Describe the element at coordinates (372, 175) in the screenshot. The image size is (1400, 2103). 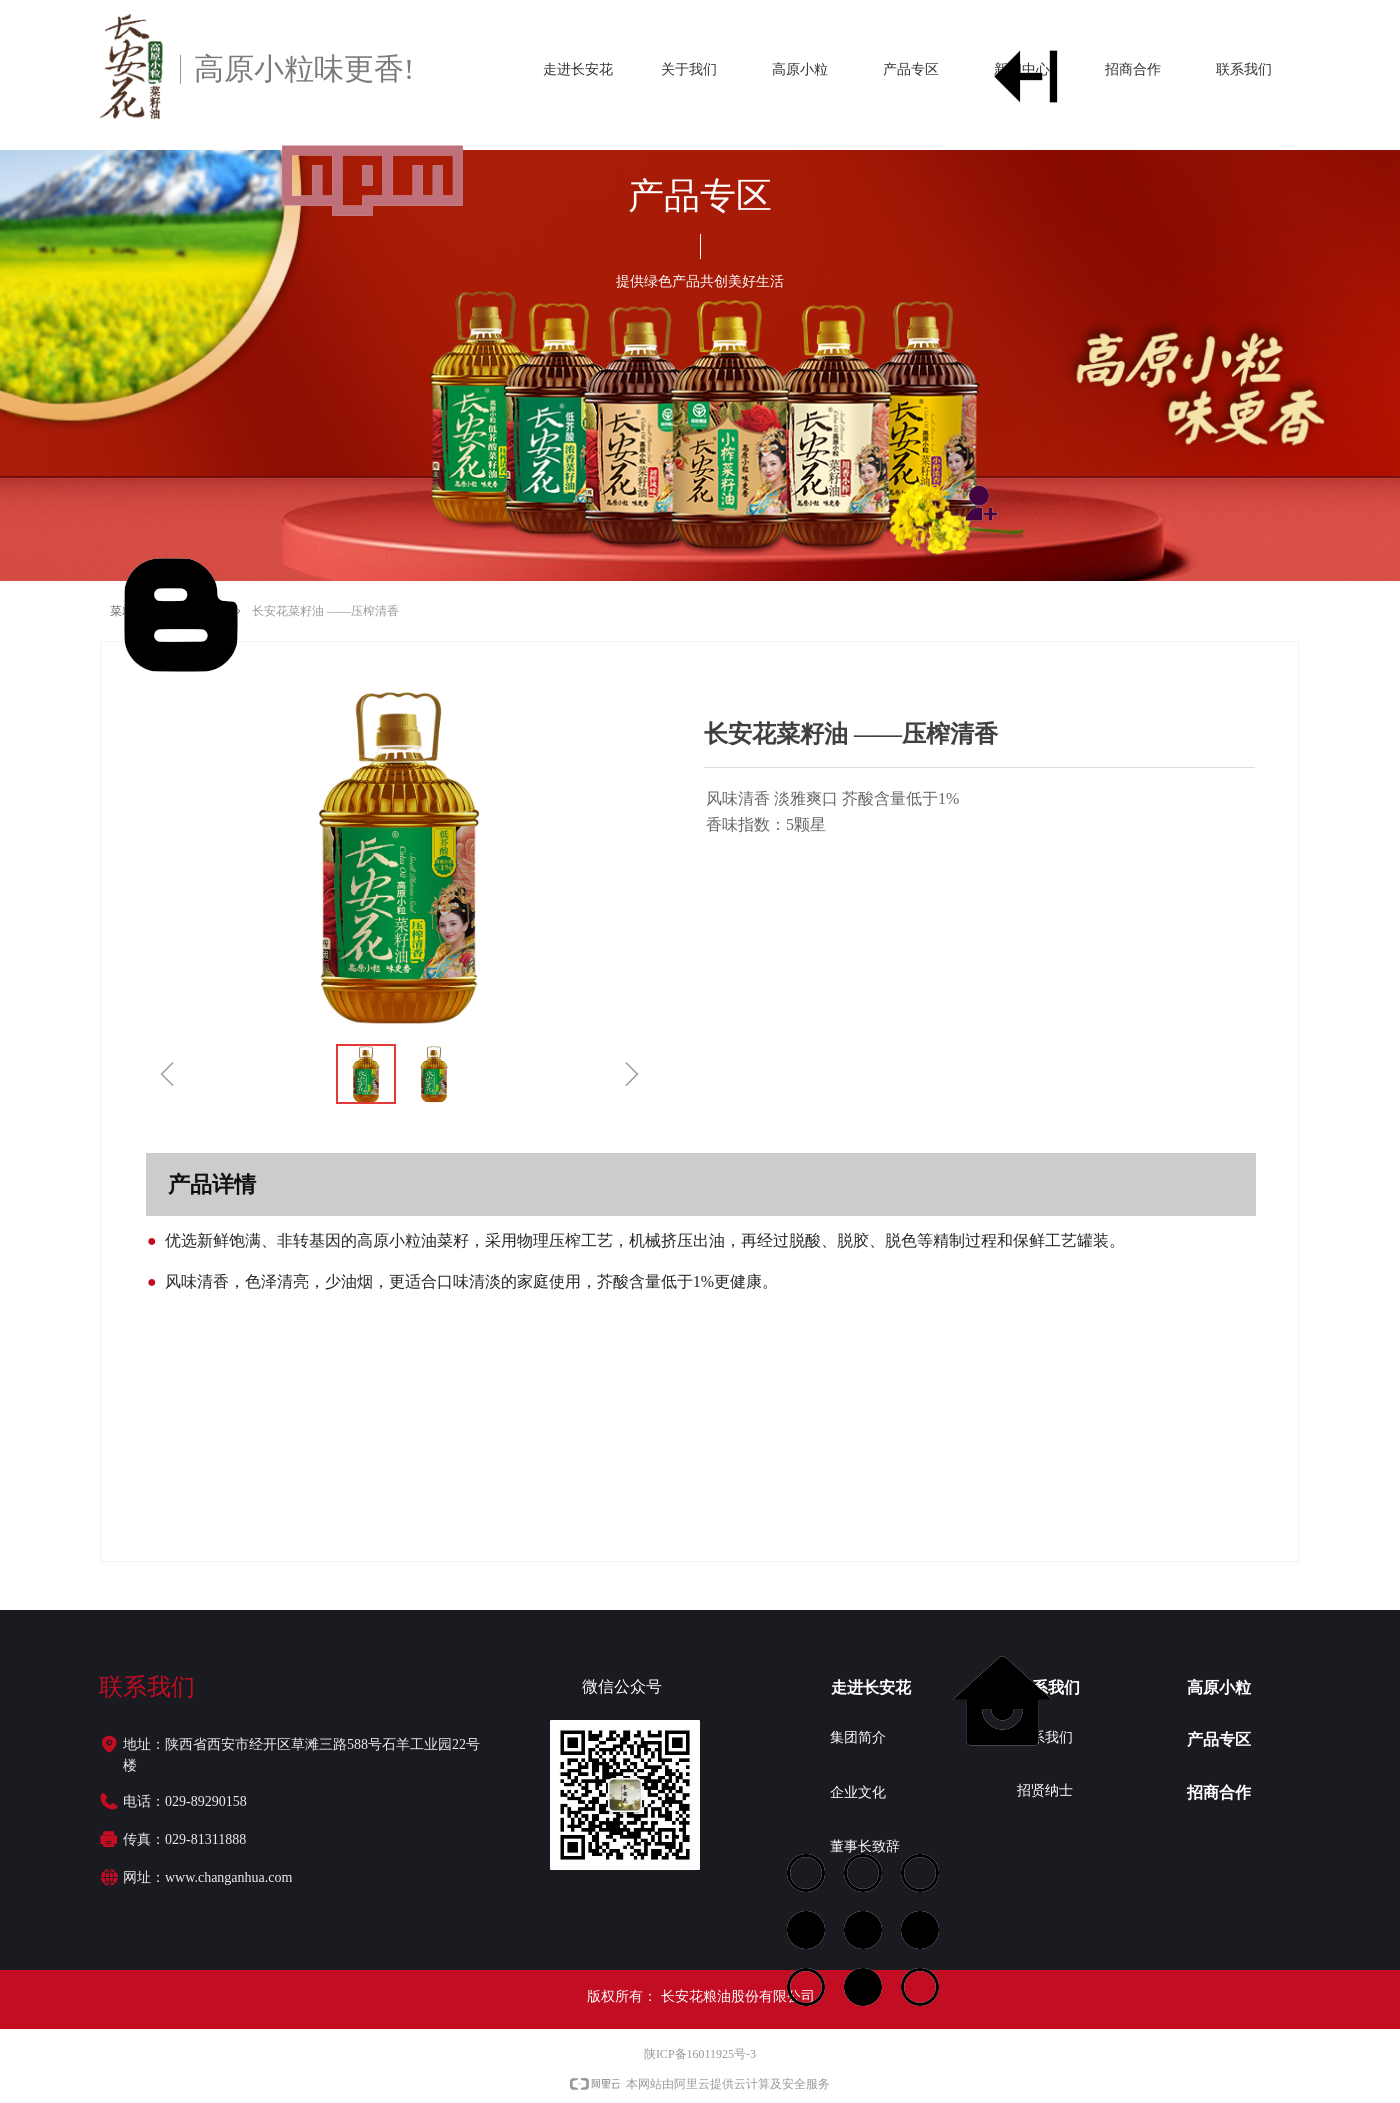
I see `npm package manager logo` at that location.